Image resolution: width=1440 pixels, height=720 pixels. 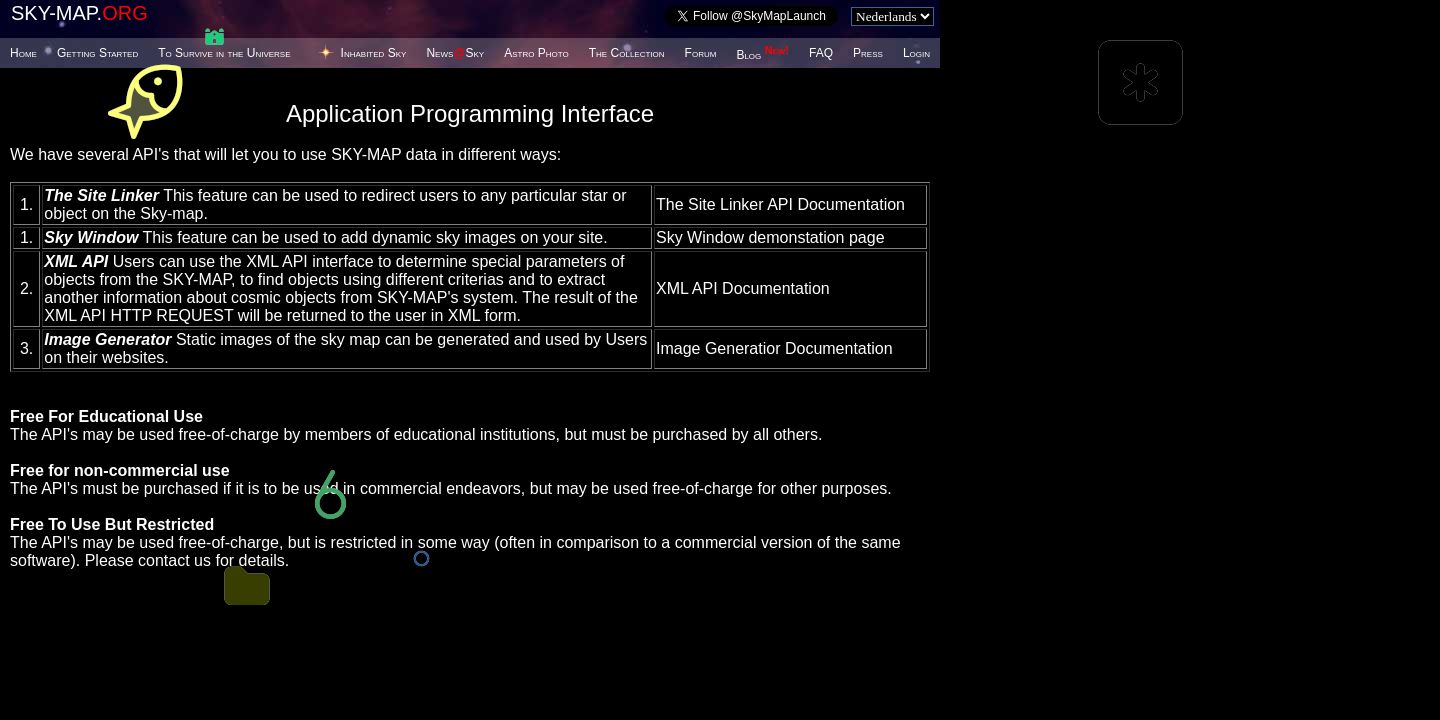 What do you see at coordinates (149, 98) in the screenshot?
I see `browse seafood or fish-related content` at bounding box center [149, 98].